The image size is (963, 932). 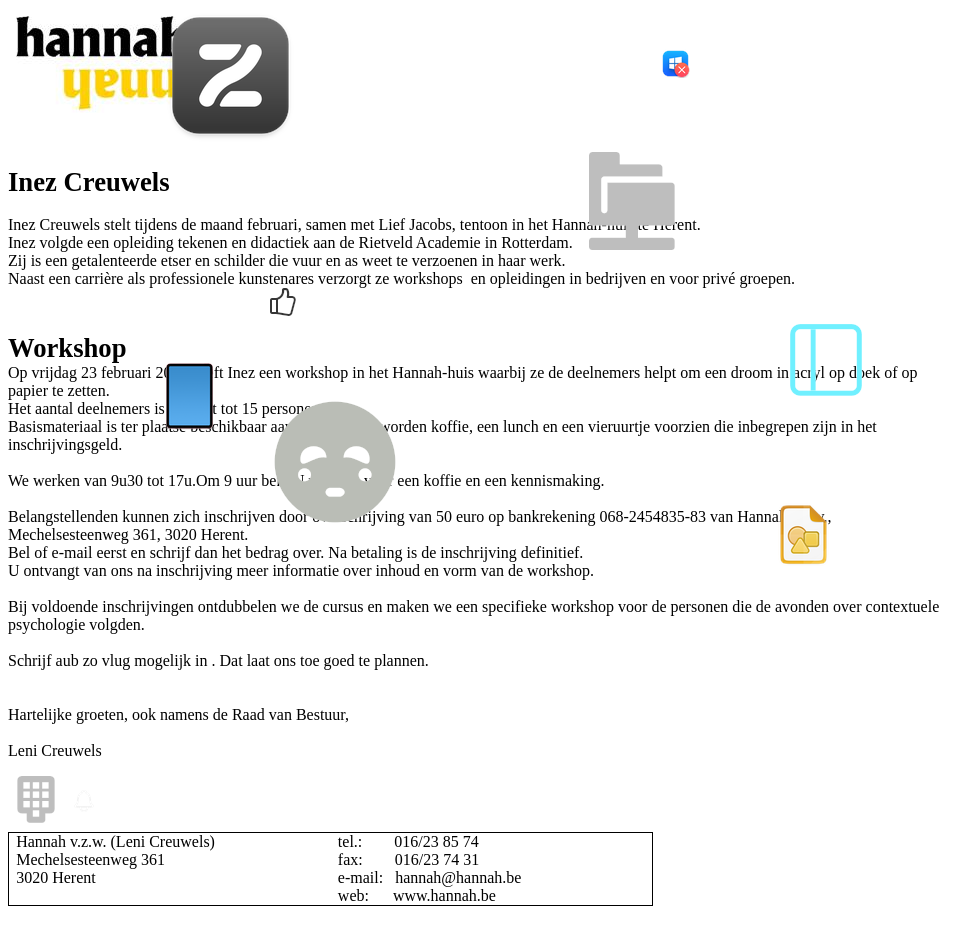 I want to click on toggle sidebar panel visibility, so click(x=826, y=360).